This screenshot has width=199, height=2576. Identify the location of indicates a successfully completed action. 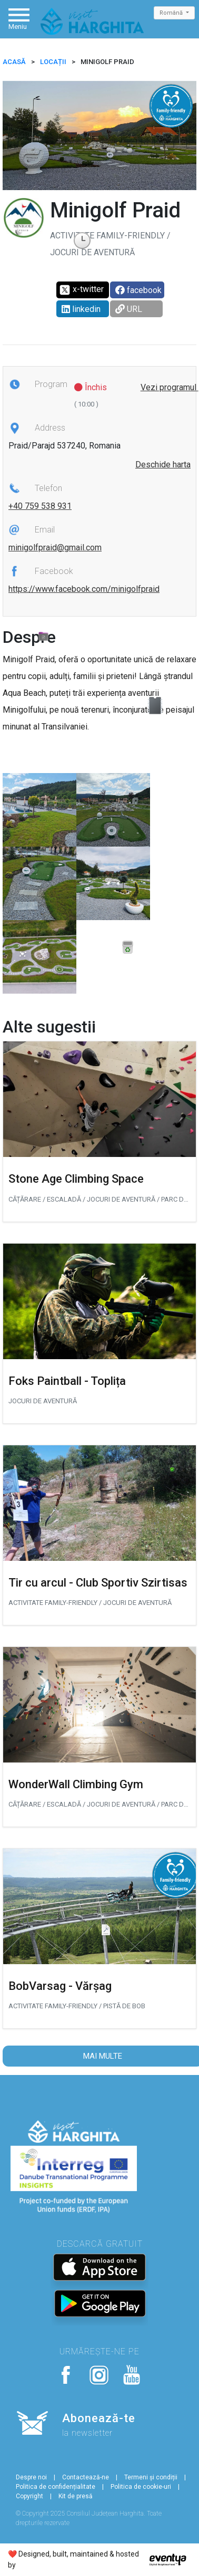
(170, 1467).